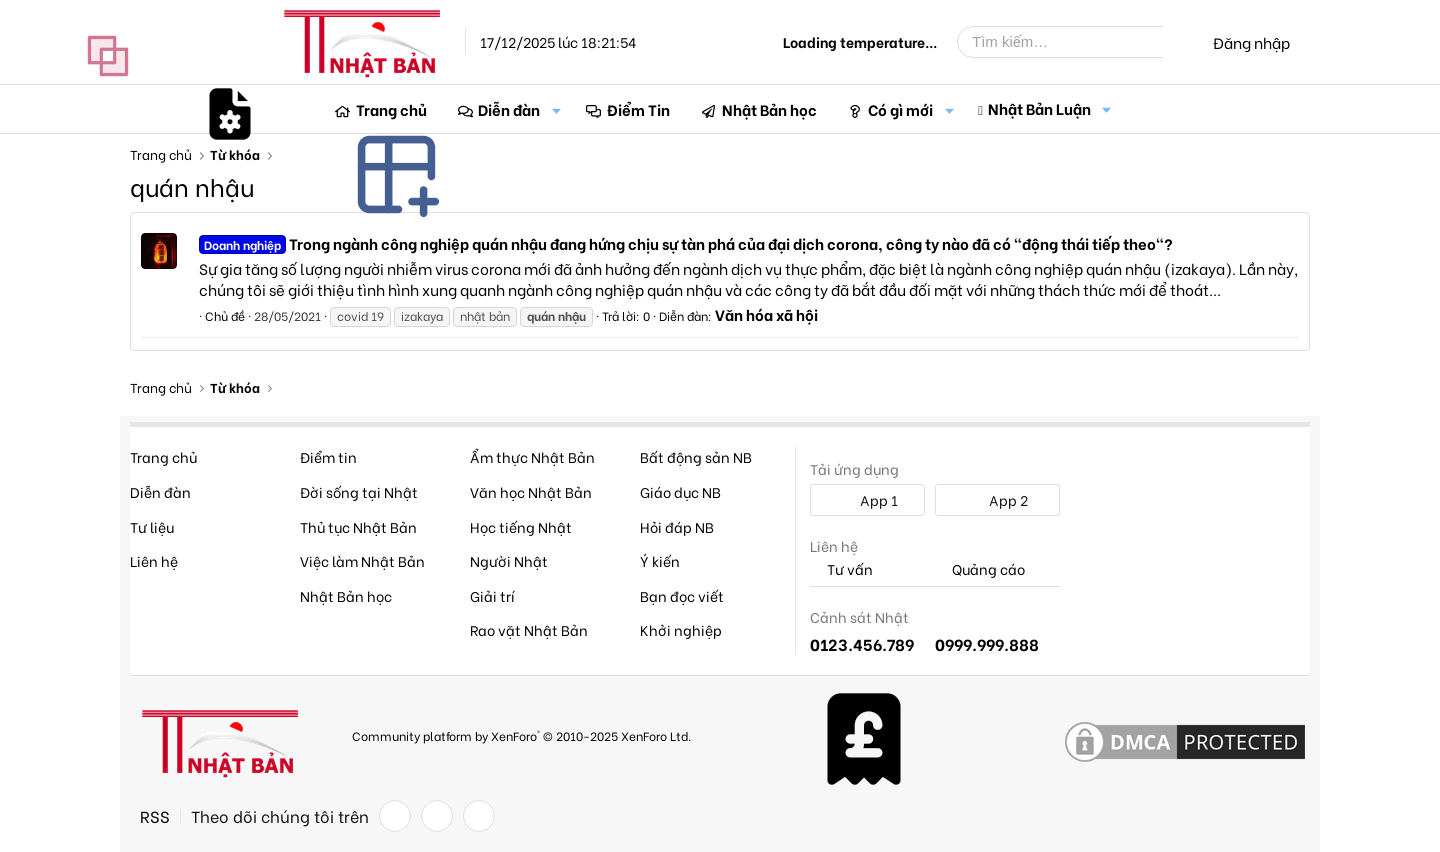  Describe the element at coordinates (396, 174) in the screenshot. I see `add a new table or spreadsheet` at that location.